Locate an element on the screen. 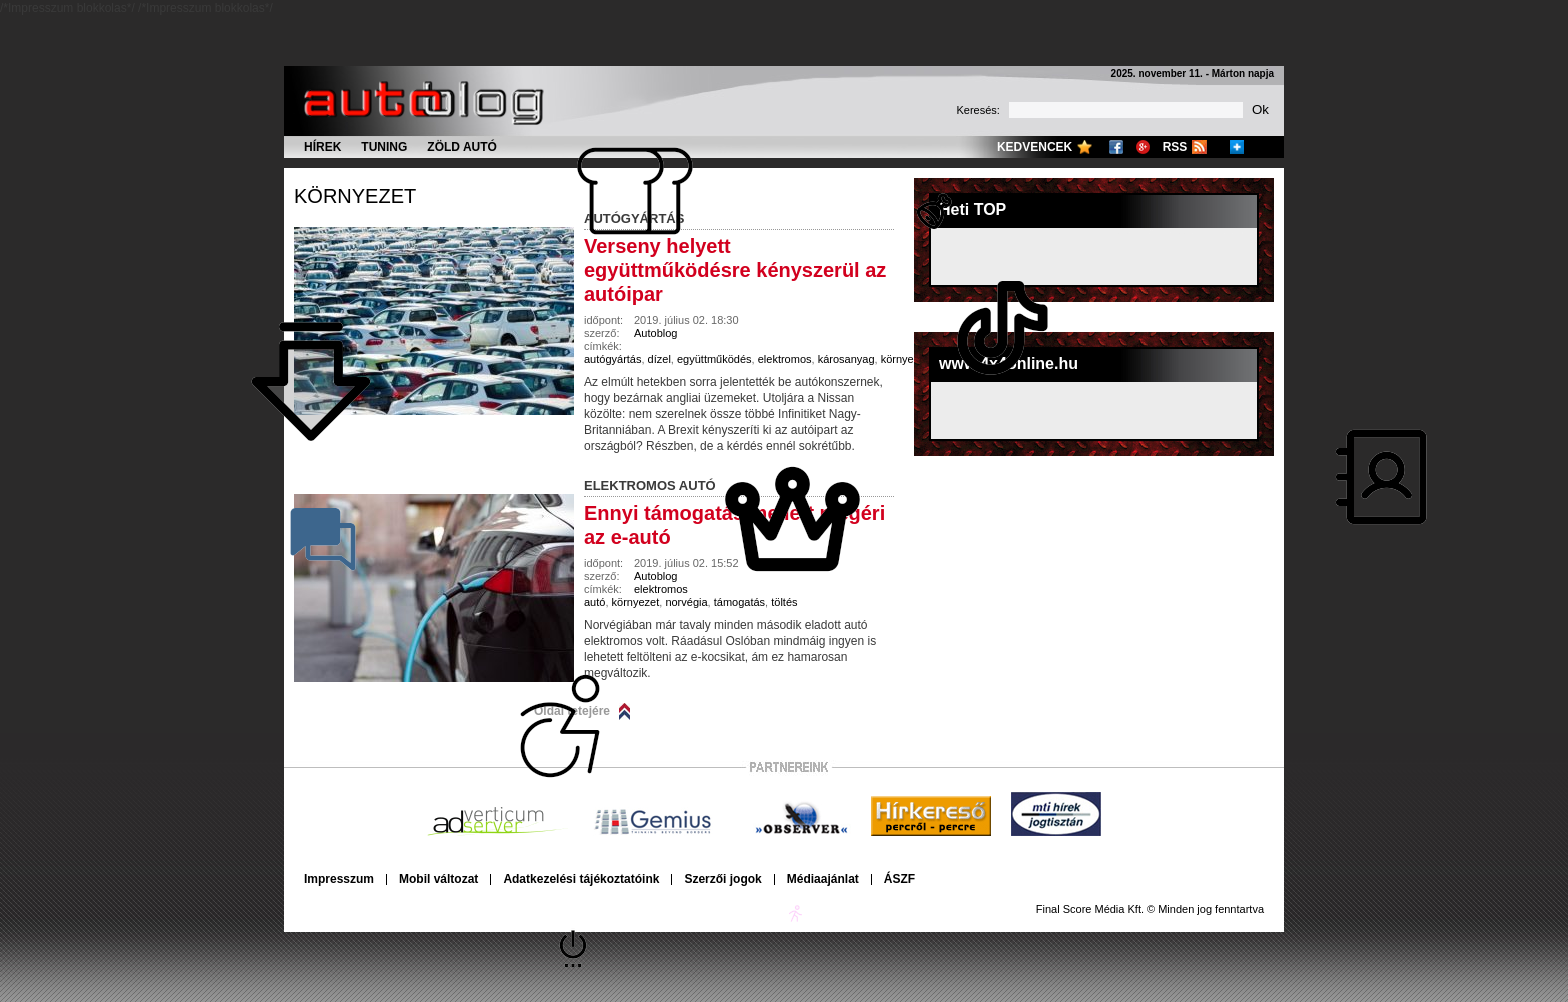 The height and width of the screenshot is (1002, 1568). filter recipes by meat dishes is located at coordinates (934, 210).